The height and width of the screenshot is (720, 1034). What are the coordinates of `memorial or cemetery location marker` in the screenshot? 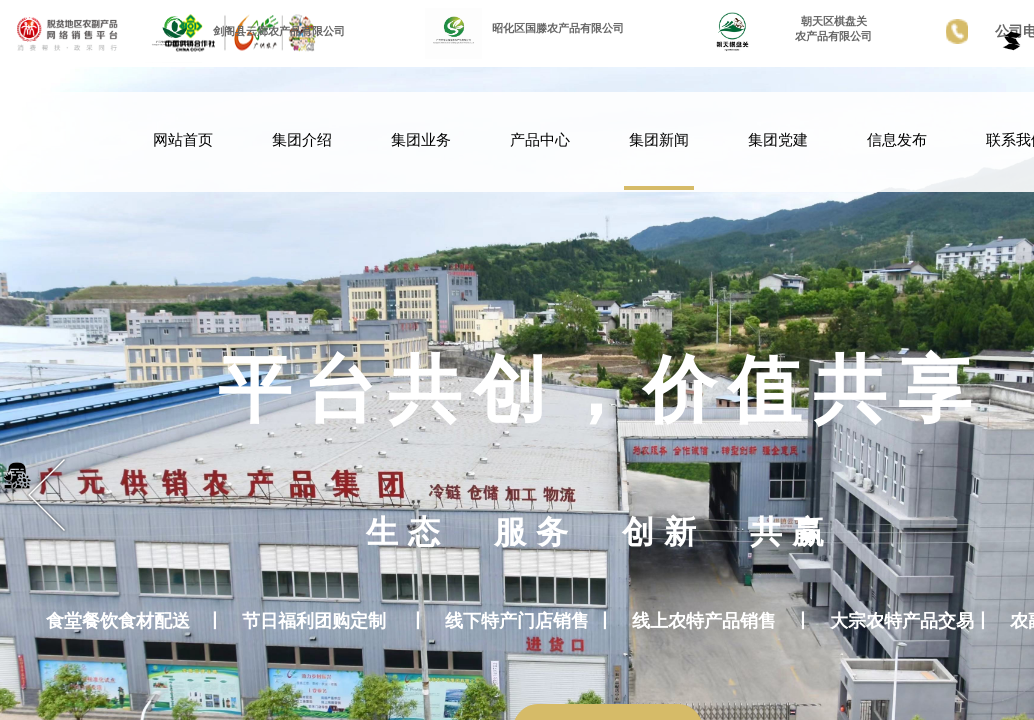 It's located at (17, 475).